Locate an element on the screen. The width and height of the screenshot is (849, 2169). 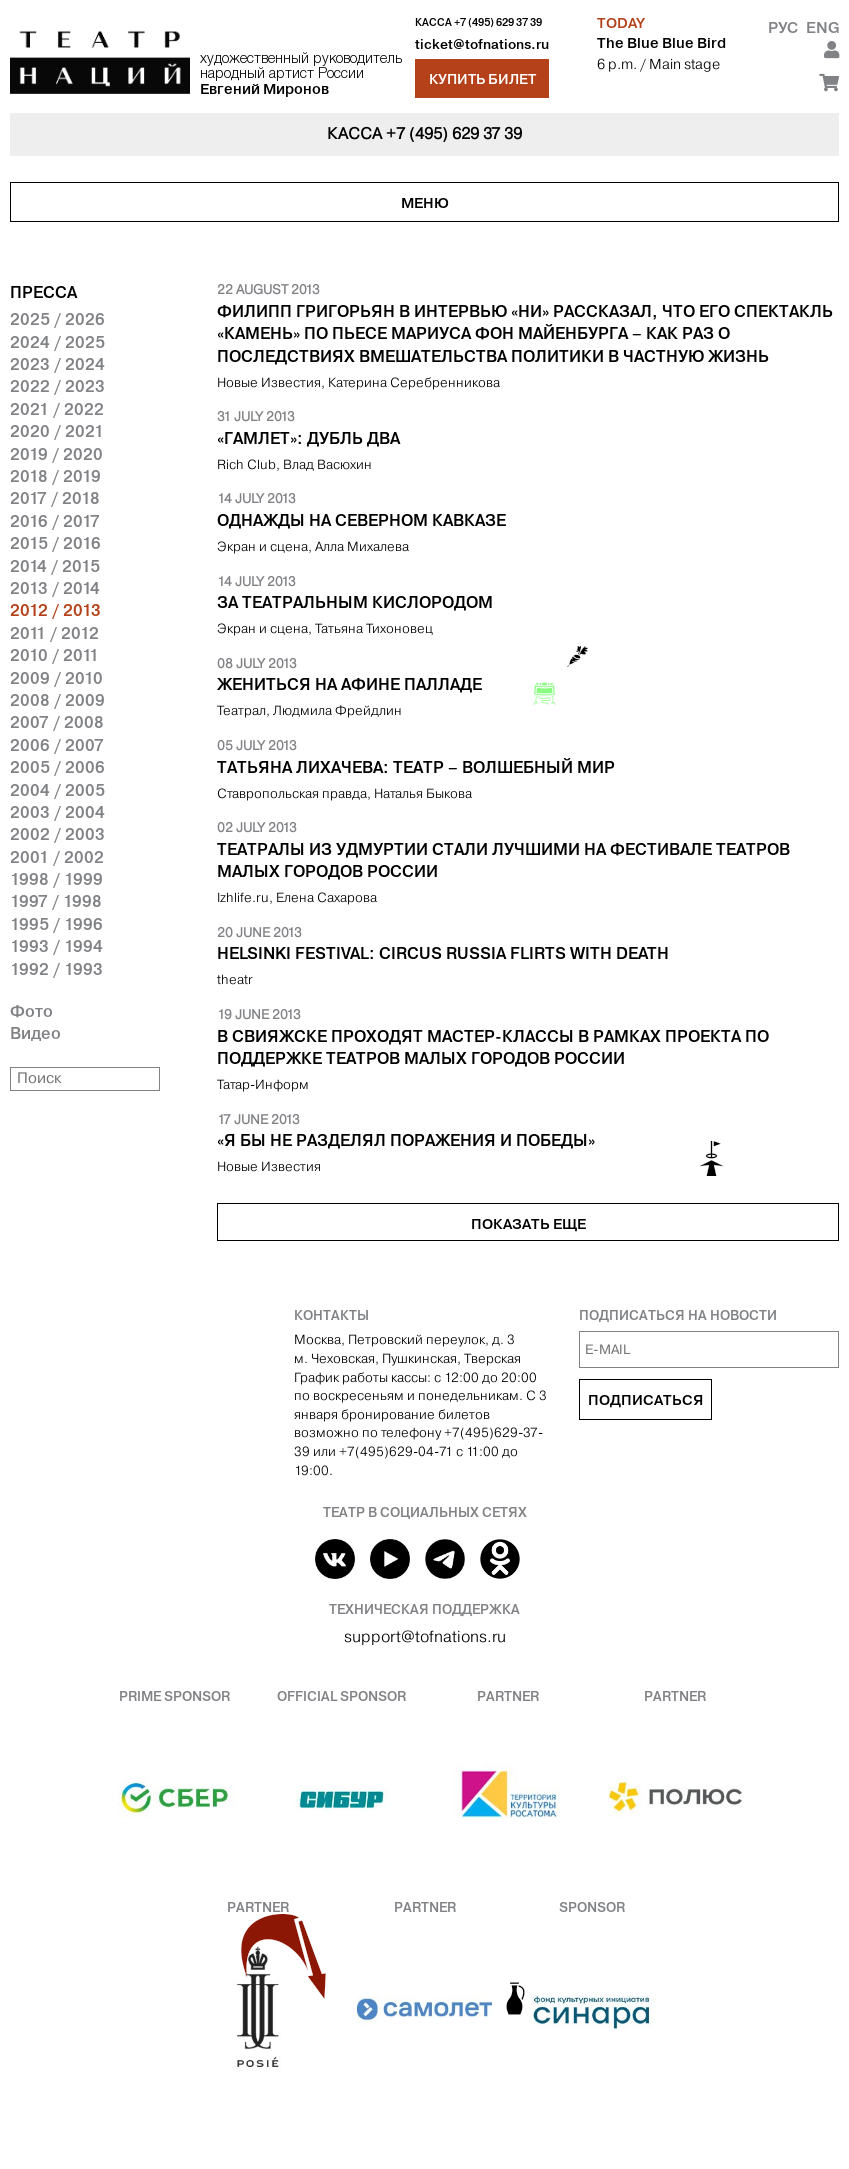
select a jug or pitcher item in game inventory is located at coordinates (515, 1998).